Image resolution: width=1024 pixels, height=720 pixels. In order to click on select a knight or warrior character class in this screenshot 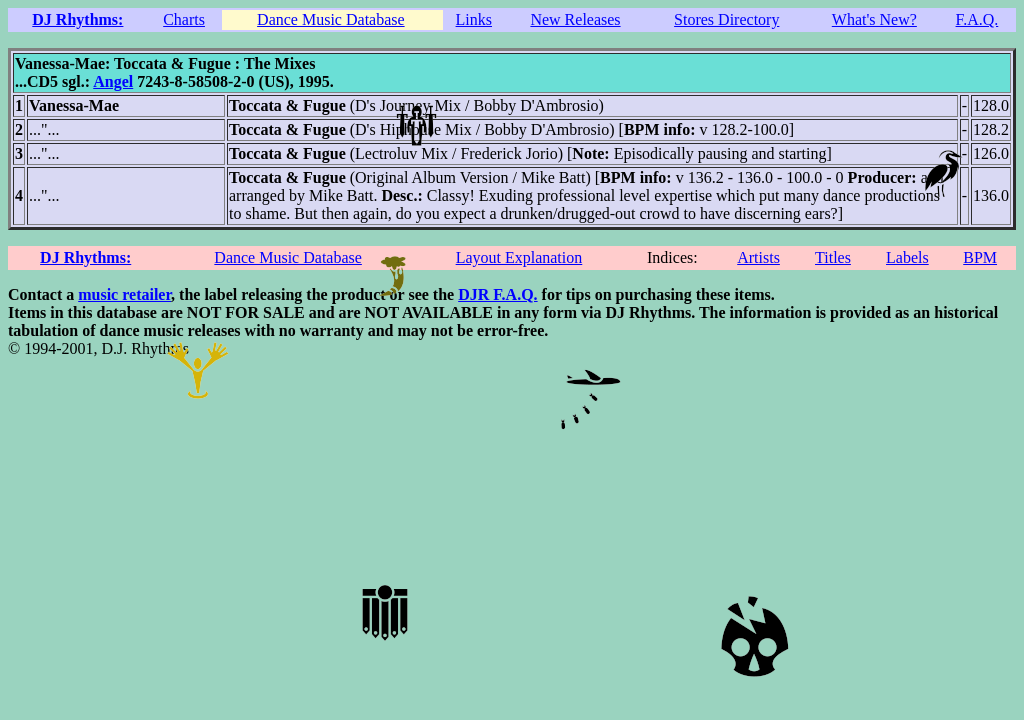, I will do `click(416, 125)`.